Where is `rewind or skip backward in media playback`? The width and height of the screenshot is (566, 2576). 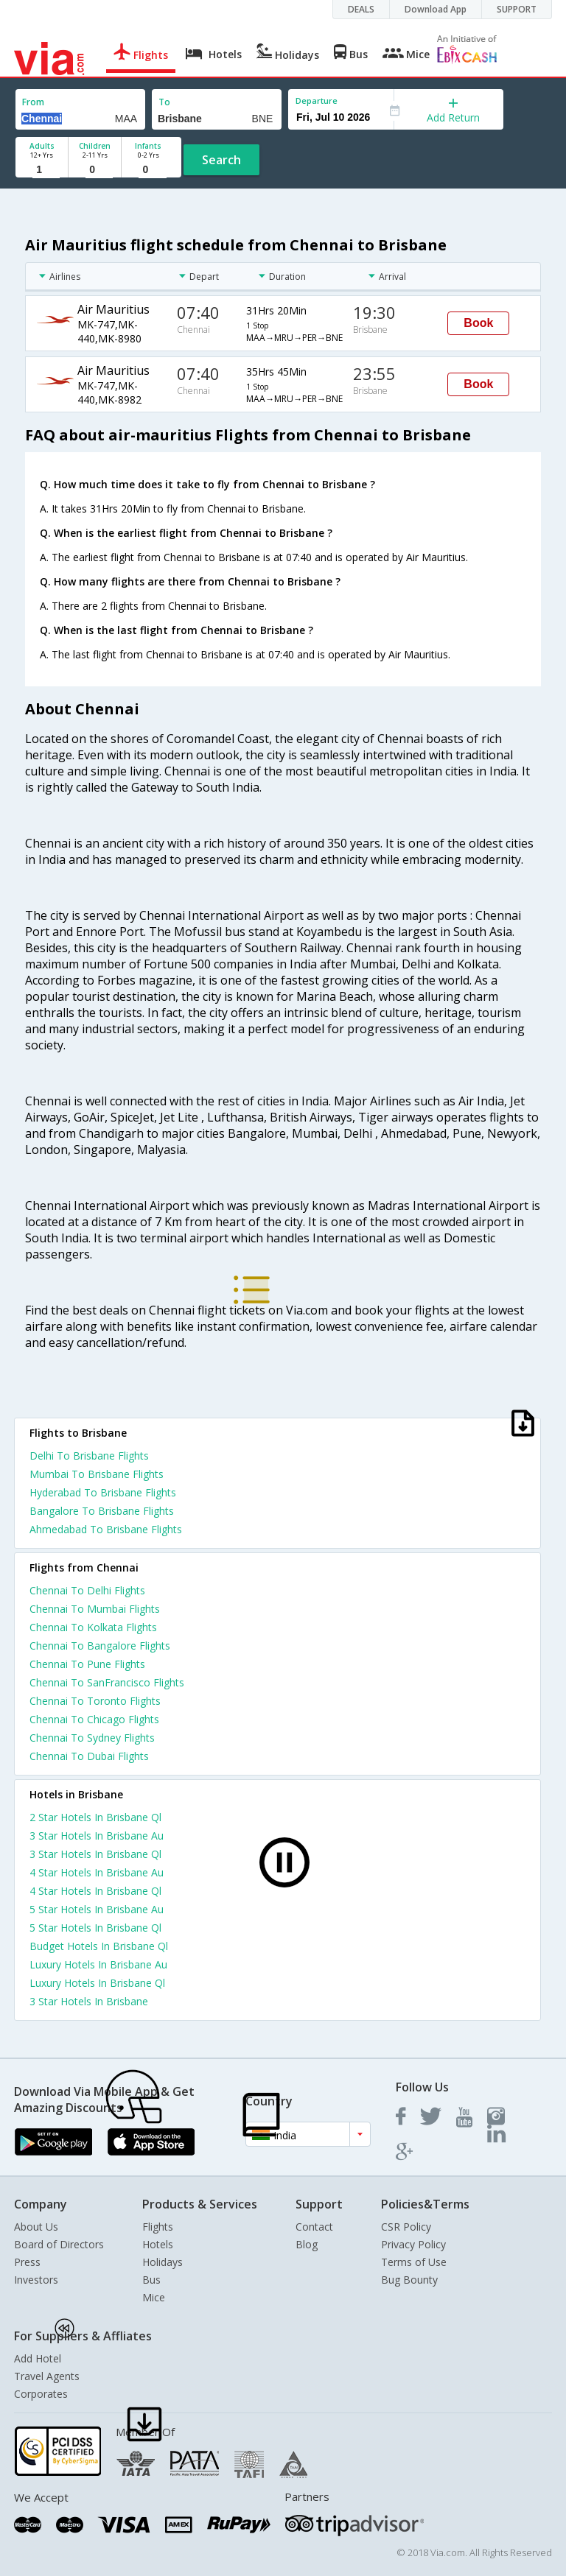 rewind or skip backward in media playback is located at coordinates (64, 2328).